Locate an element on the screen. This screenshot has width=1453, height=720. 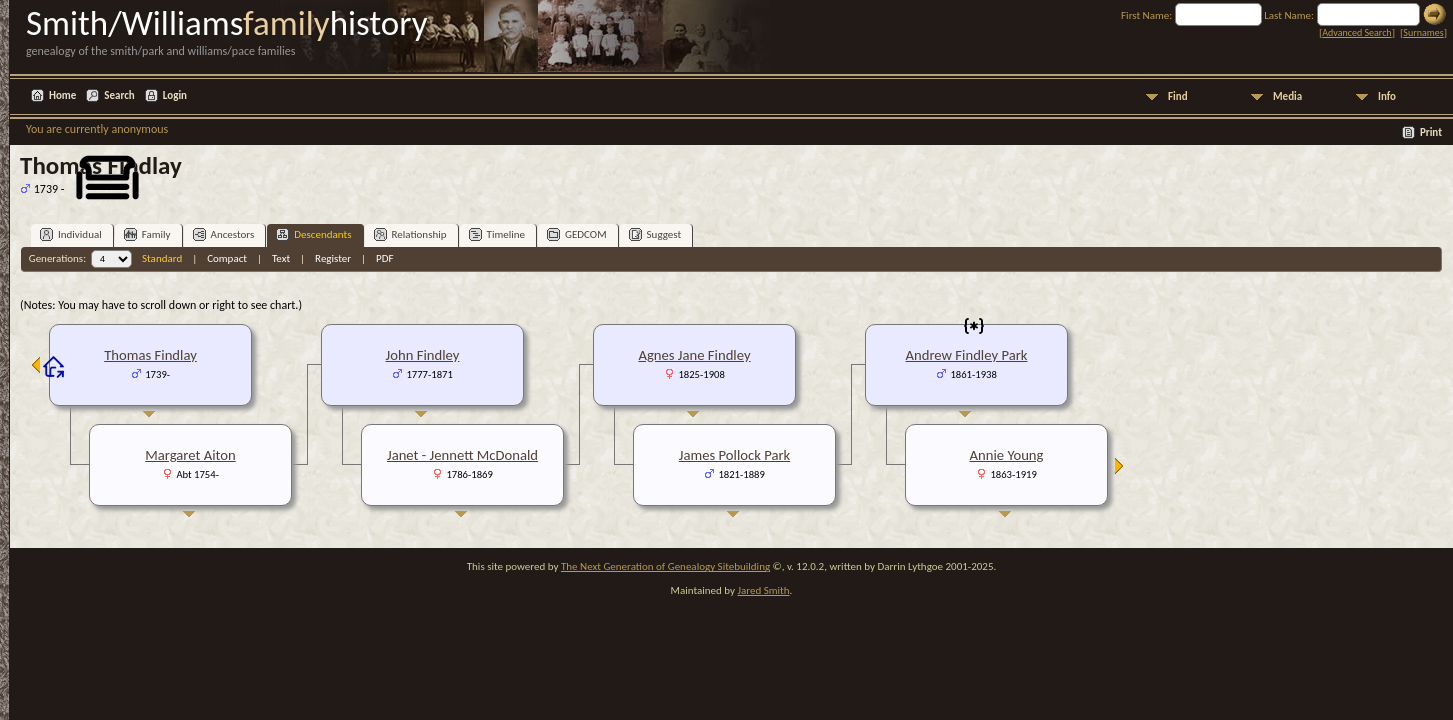
insert a code snippet or variable placeholder is located at coordinates (974, 326).